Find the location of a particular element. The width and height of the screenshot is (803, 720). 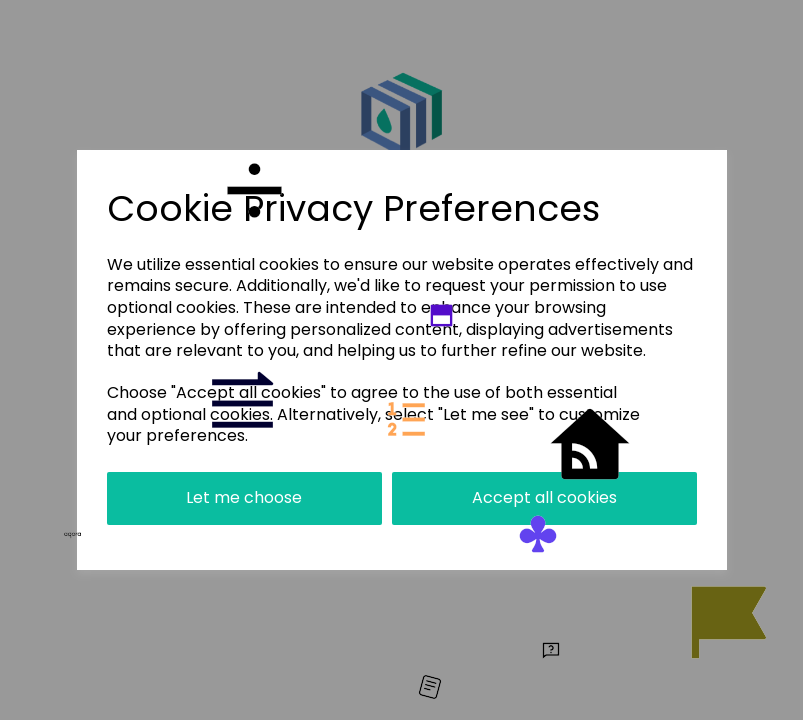

represents the clubs suit in a card game app is located at coordinates (538, 534).